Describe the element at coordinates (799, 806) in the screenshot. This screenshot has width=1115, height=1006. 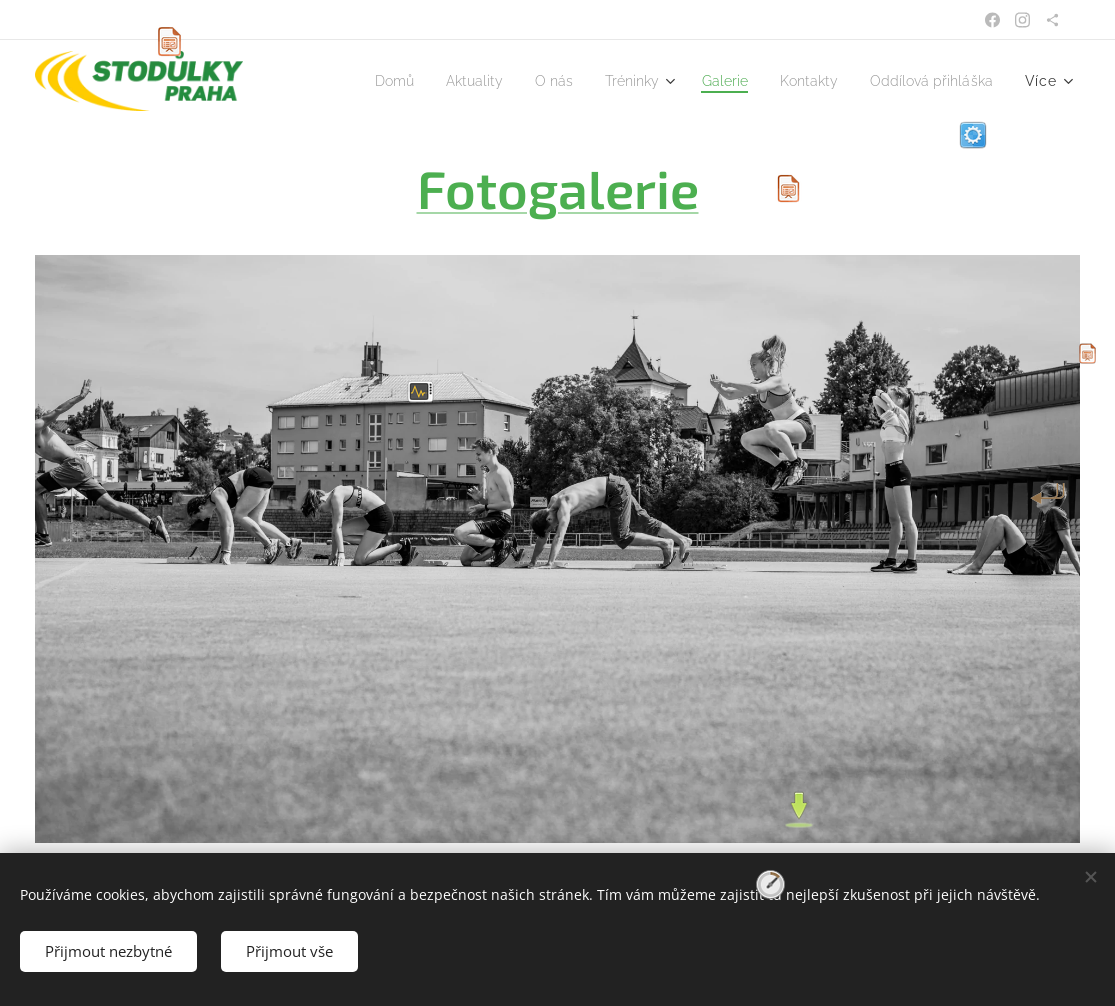
I see `save the current file or document` at that location.